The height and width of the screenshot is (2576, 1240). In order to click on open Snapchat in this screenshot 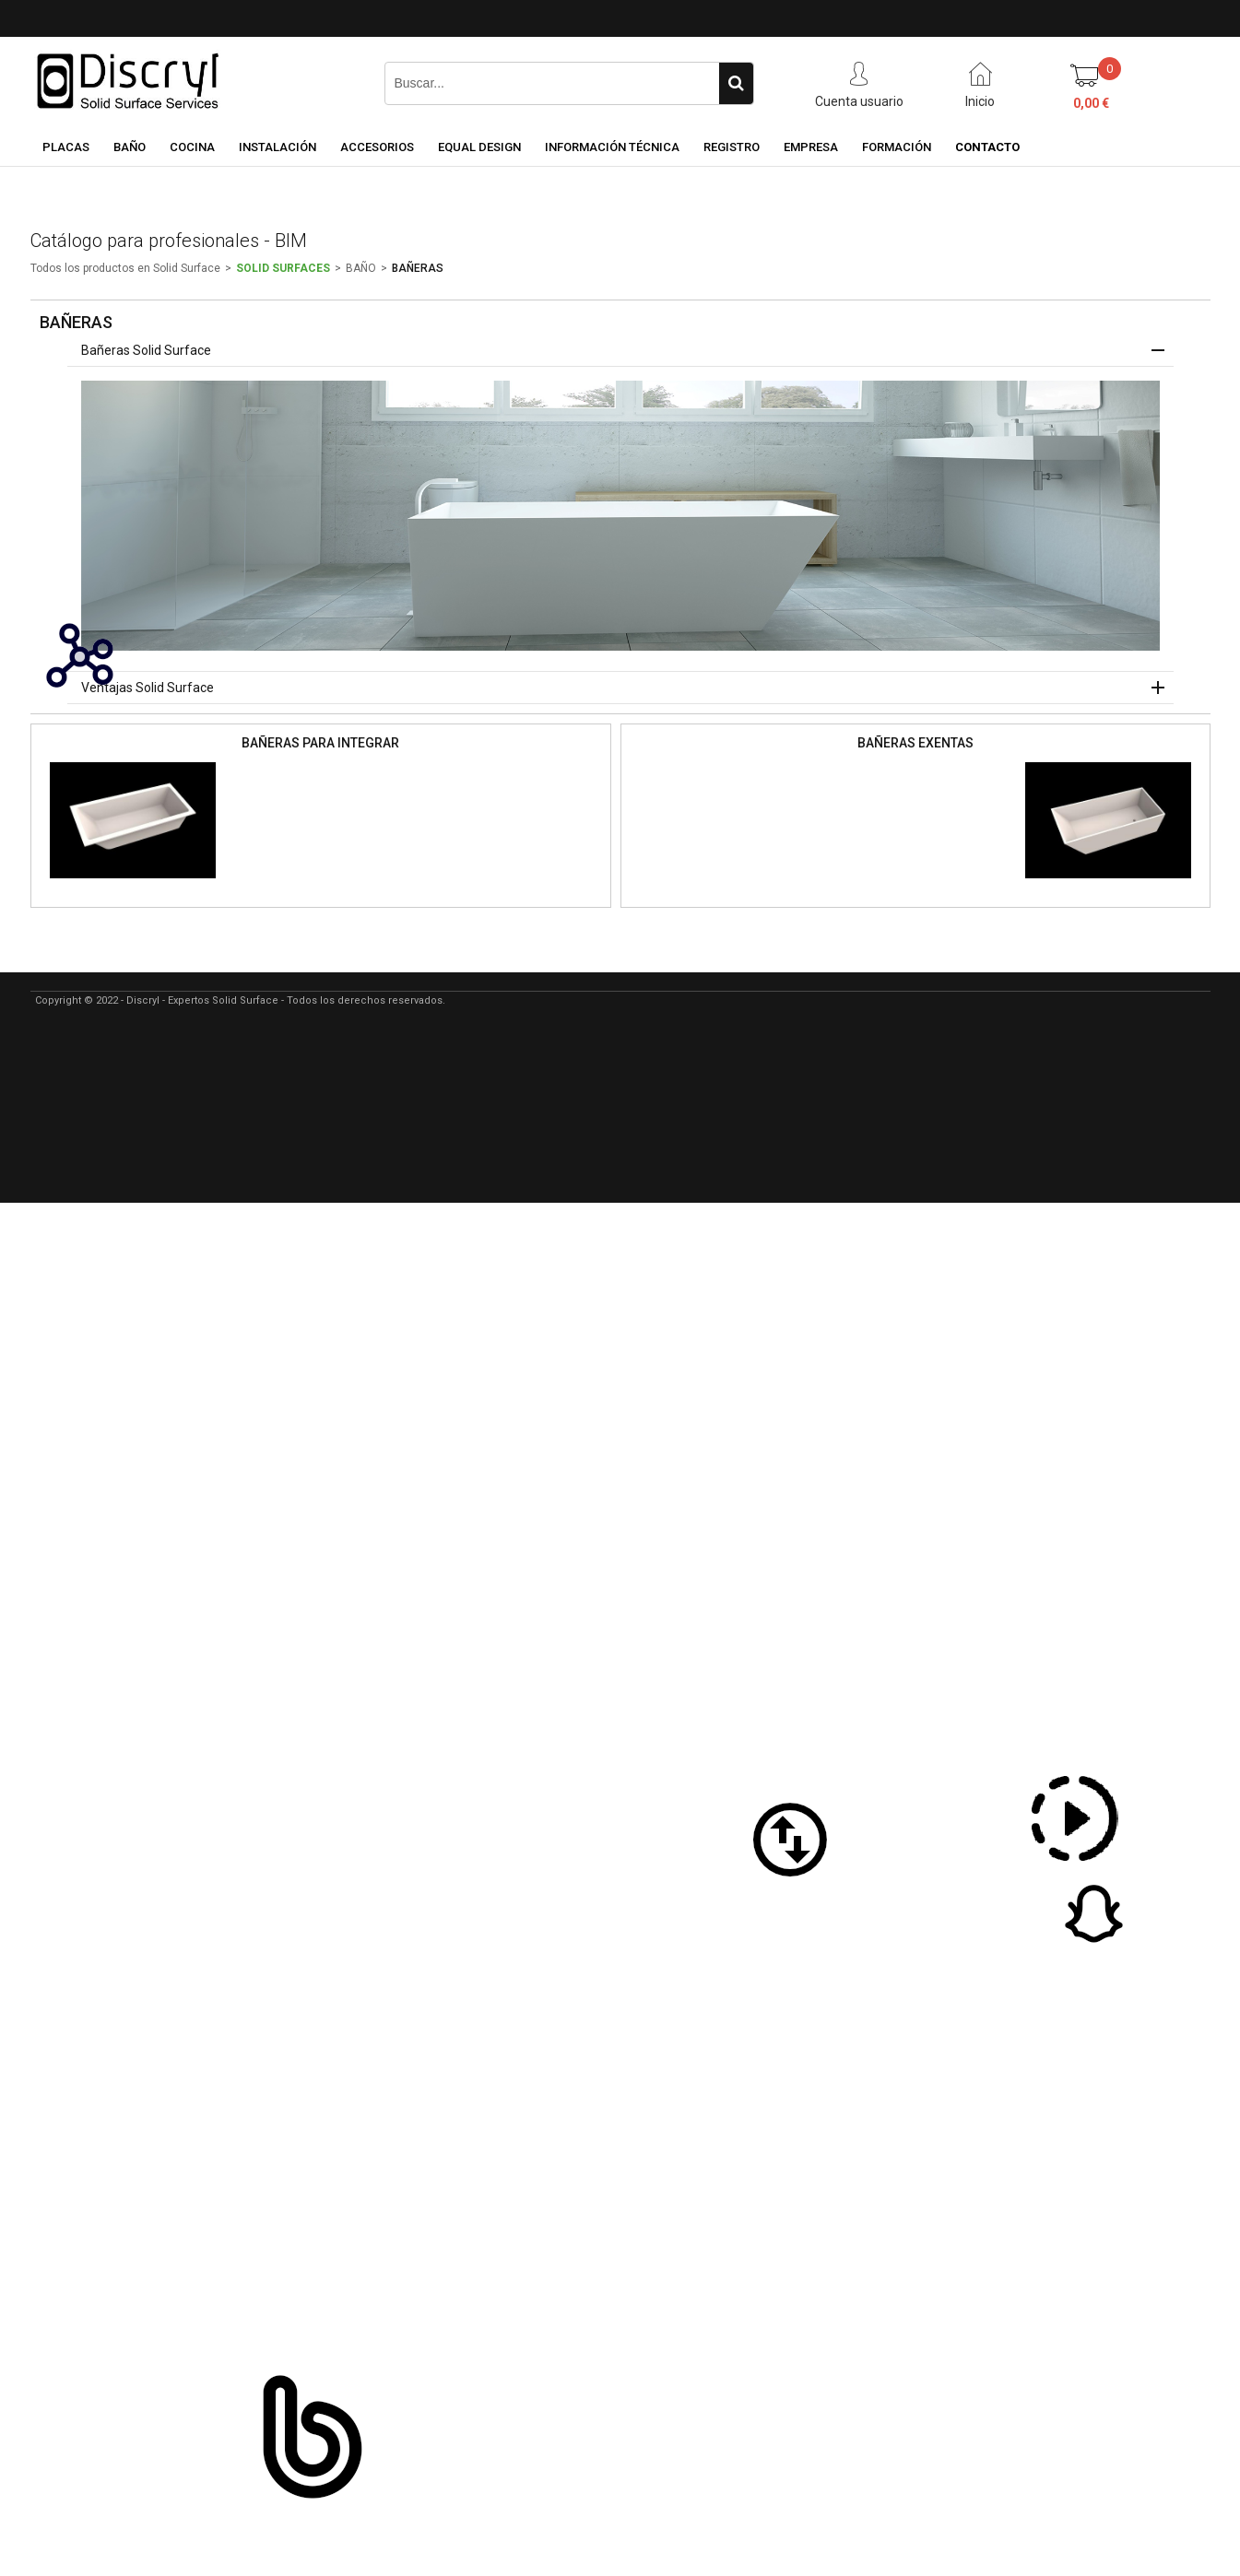, I will do `click(1093, 1913)`.